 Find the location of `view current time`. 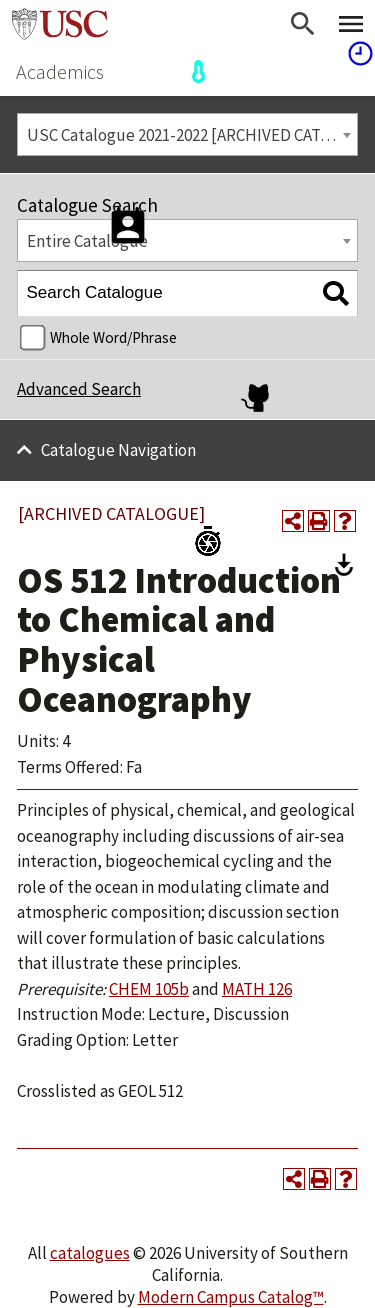

view current time is located at coordinates (360, 53).